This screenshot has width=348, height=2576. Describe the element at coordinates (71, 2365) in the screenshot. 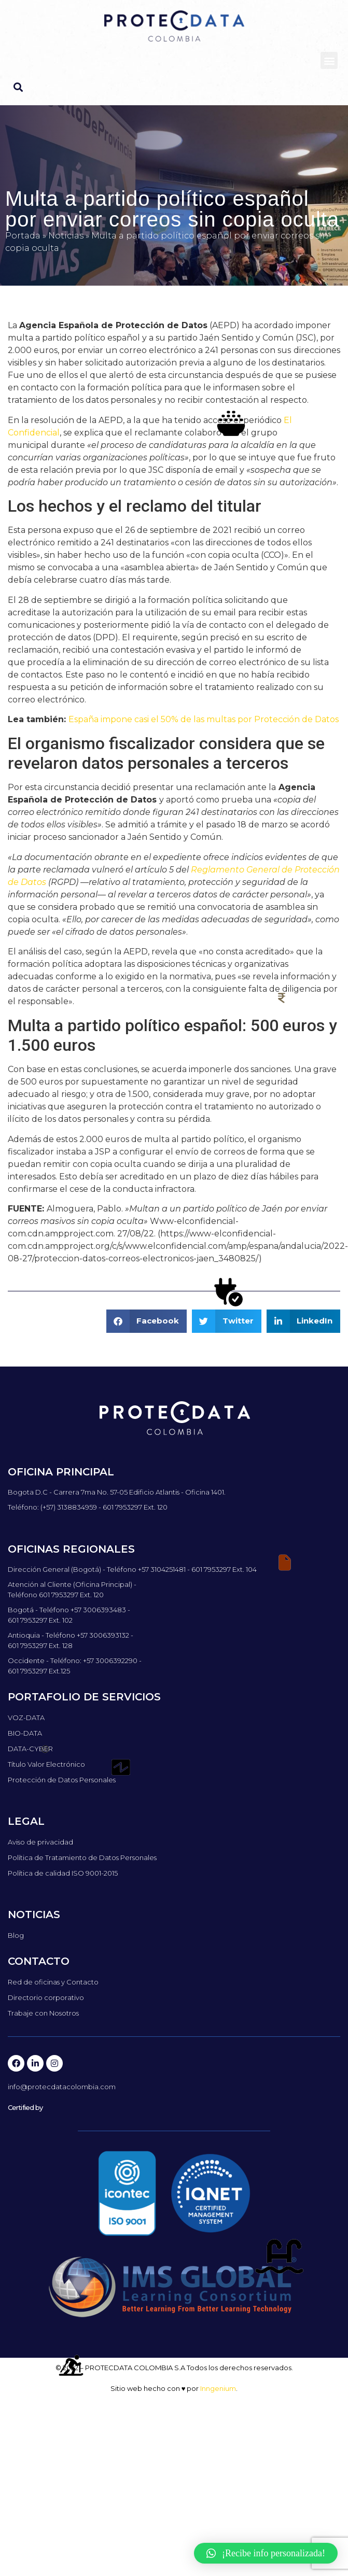

I see `access cross-country skiing trails or activities` at that location.